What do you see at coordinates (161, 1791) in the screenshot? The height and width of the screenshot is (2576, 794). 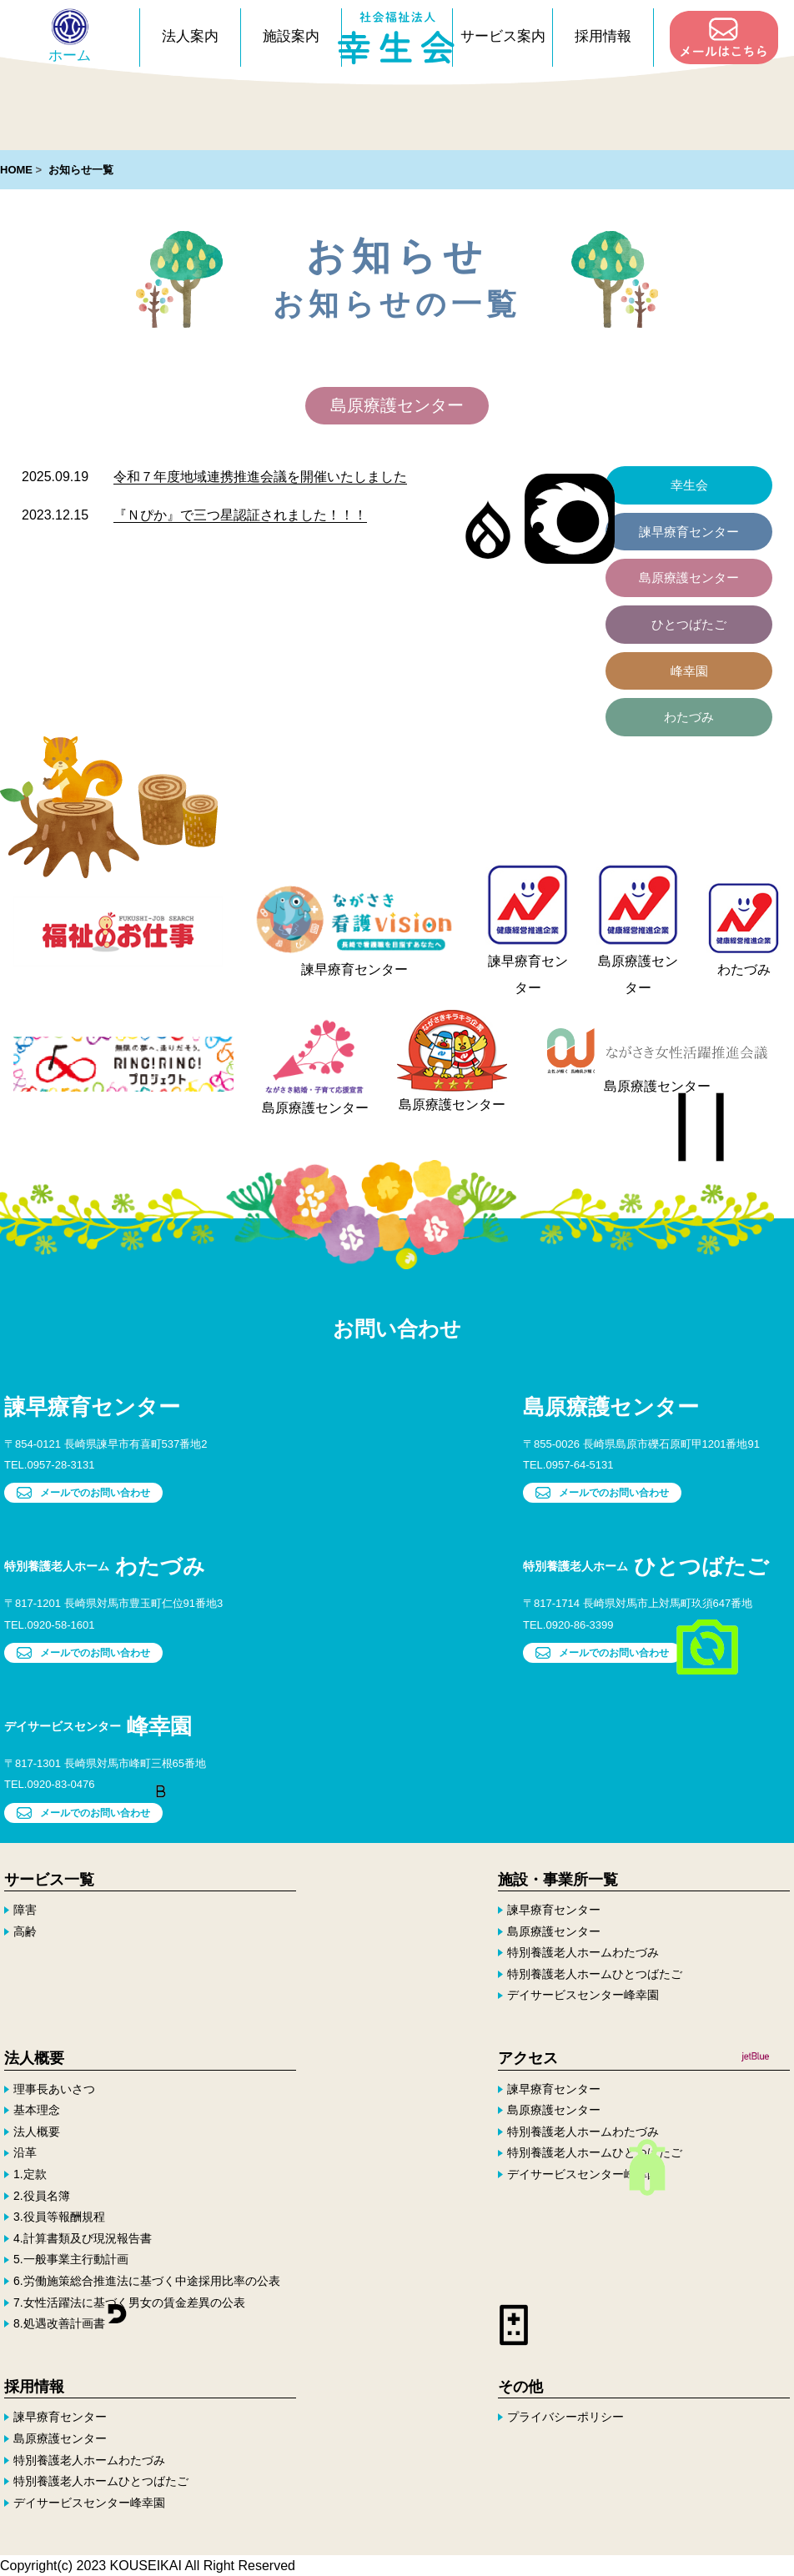 I see `apply bold formatting to selected text` at bounding box center [161, 1791].